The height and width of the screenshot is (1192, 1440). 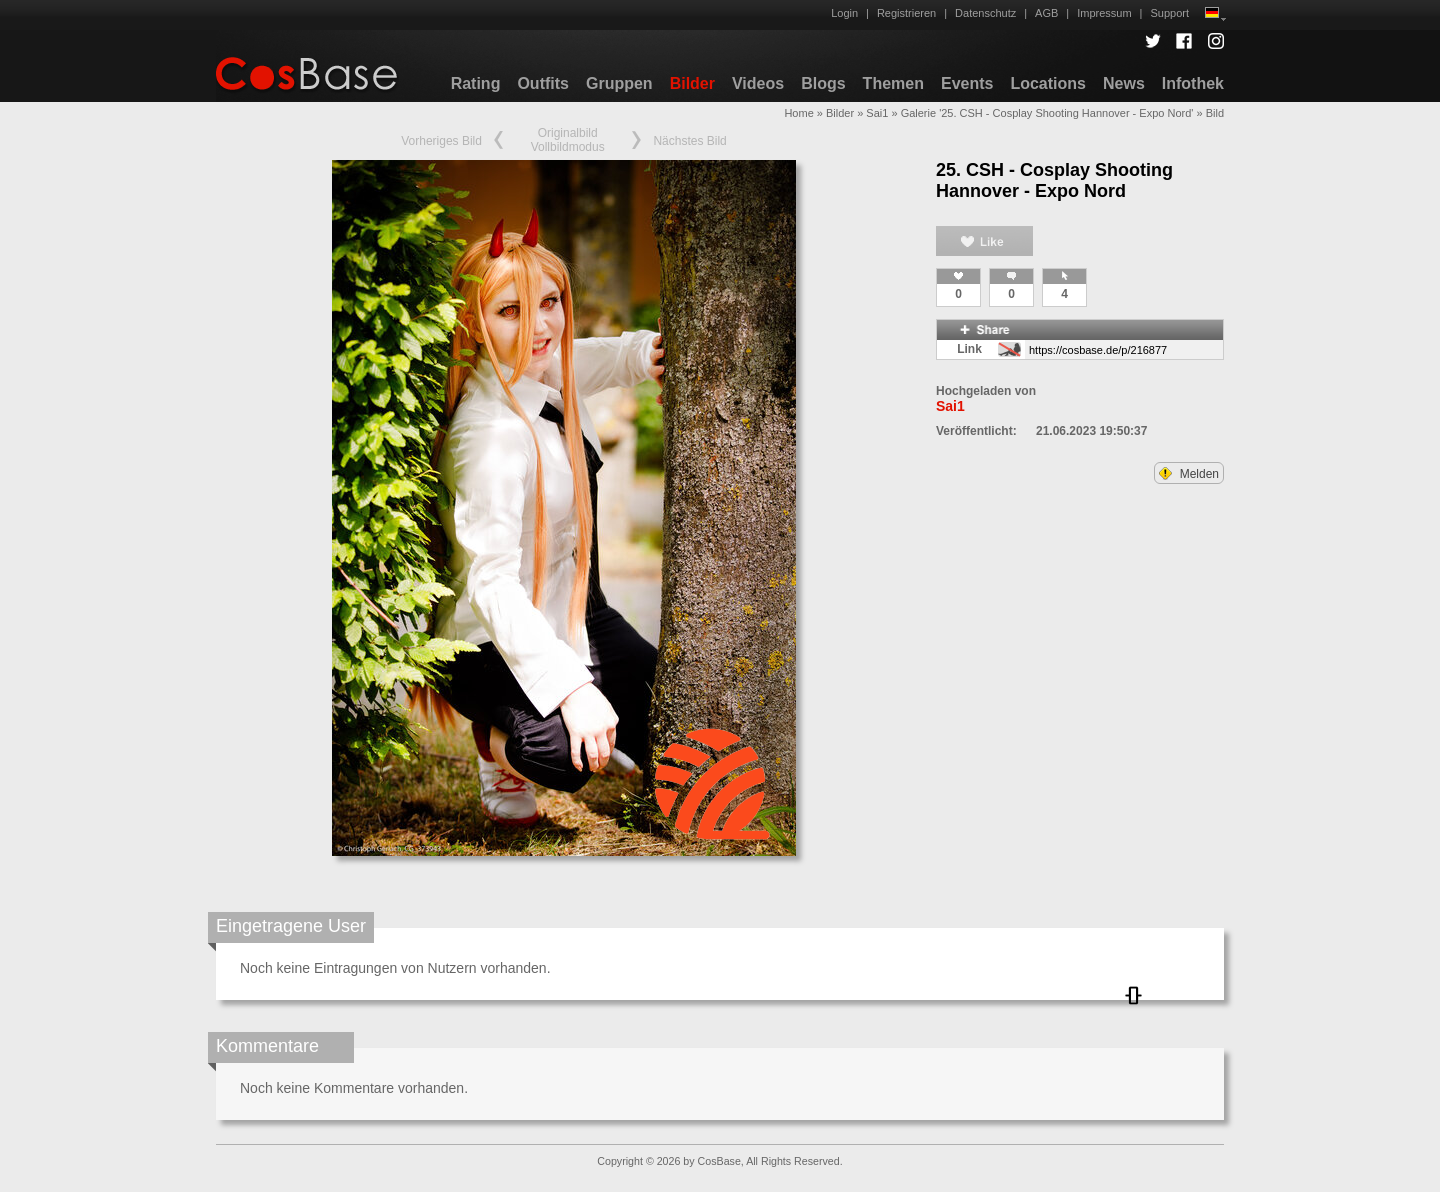 What do you see at coordinates (1133, 995) in the screenshot?
I see `center align object vertically` at bounding box center [1133, 995].